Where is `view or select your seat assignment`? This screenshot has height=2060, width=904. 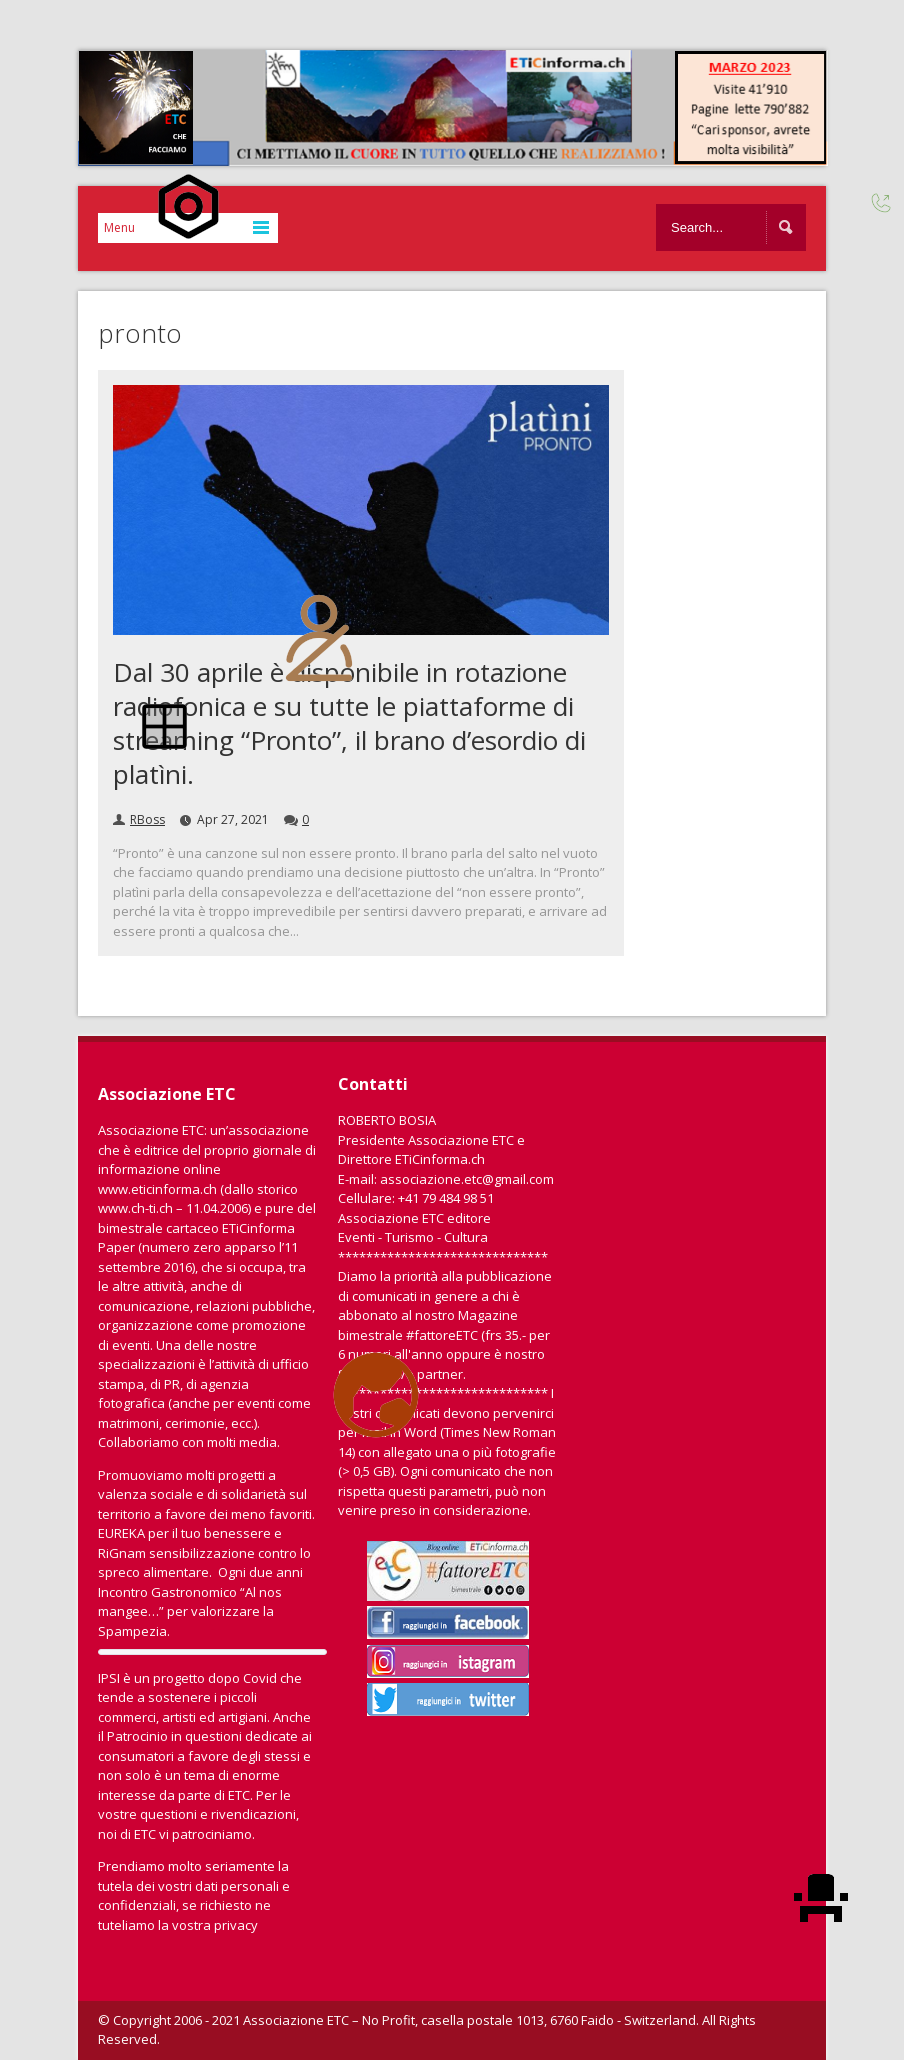
view or select your seat assignment is located at coordinates (821, 1898).